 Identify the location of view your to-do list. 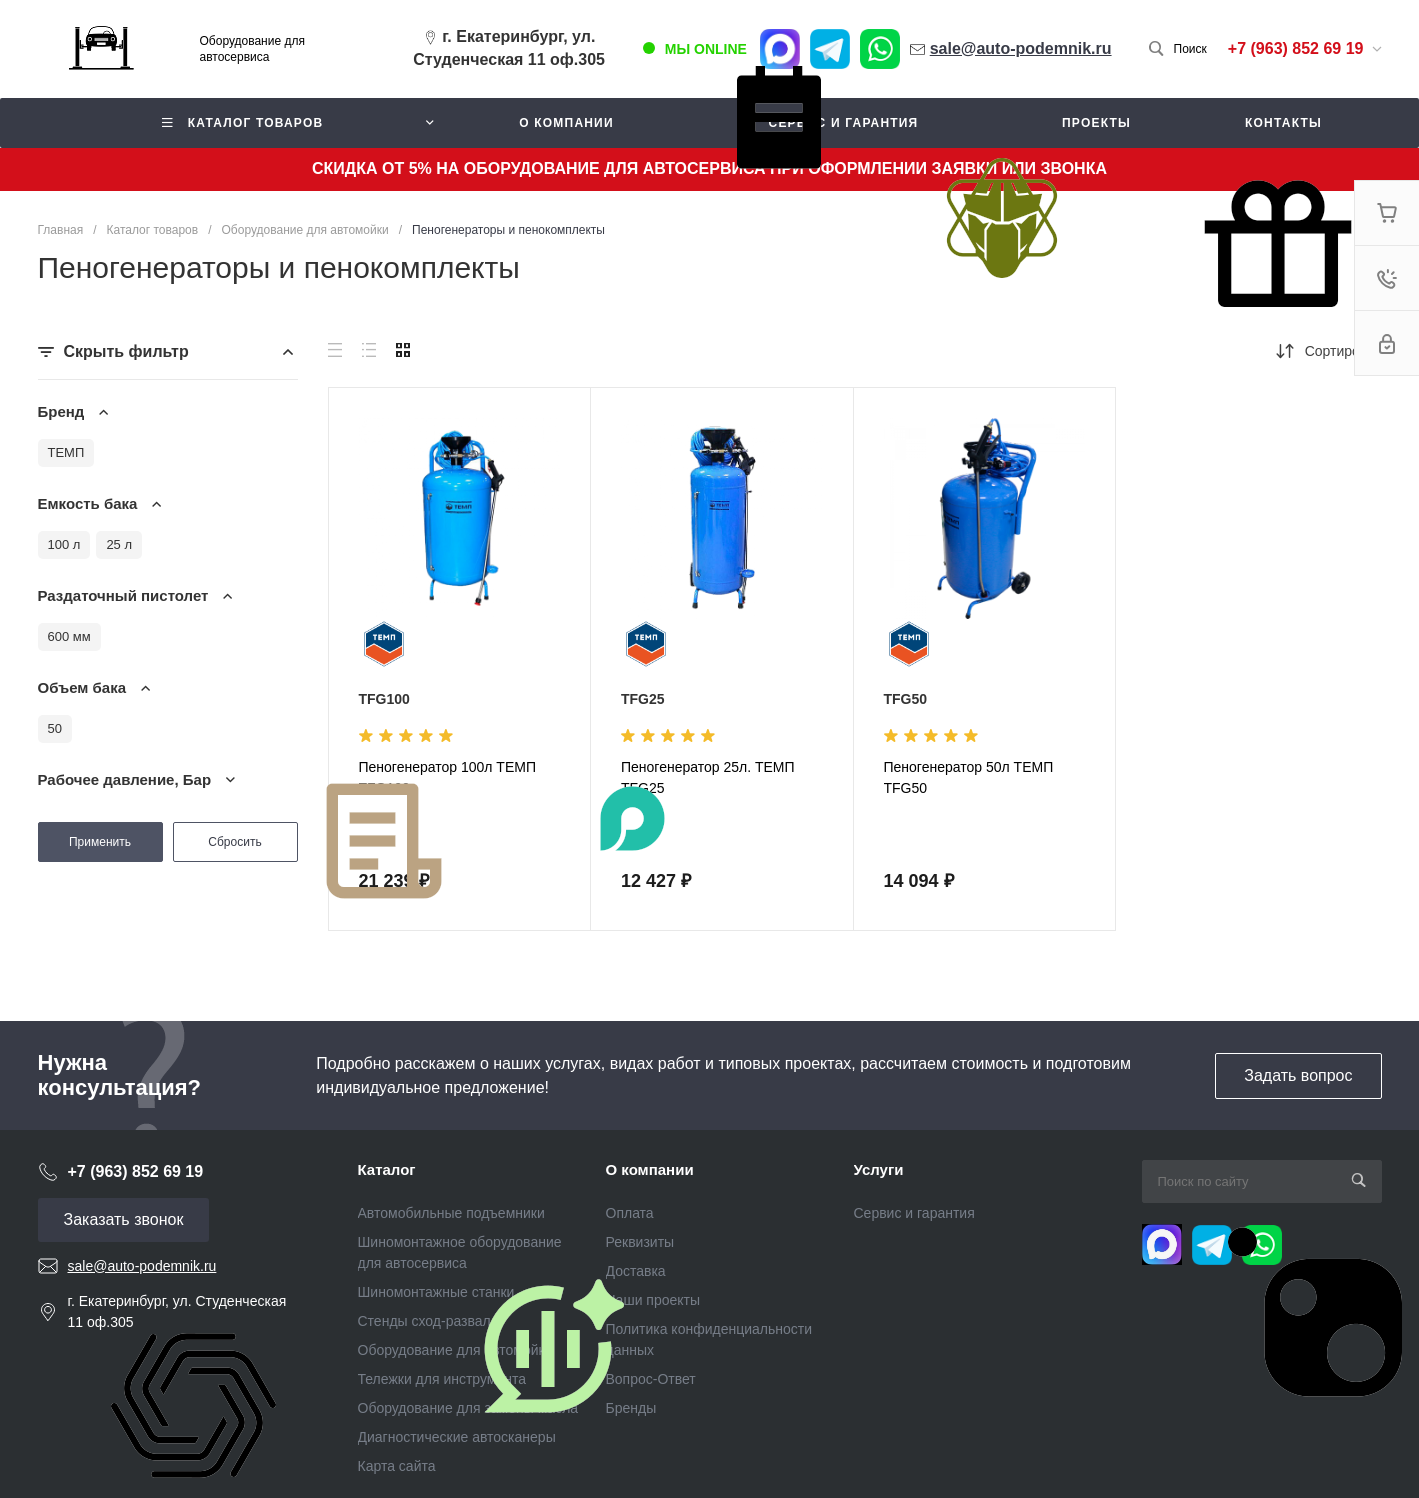
(779, 122).